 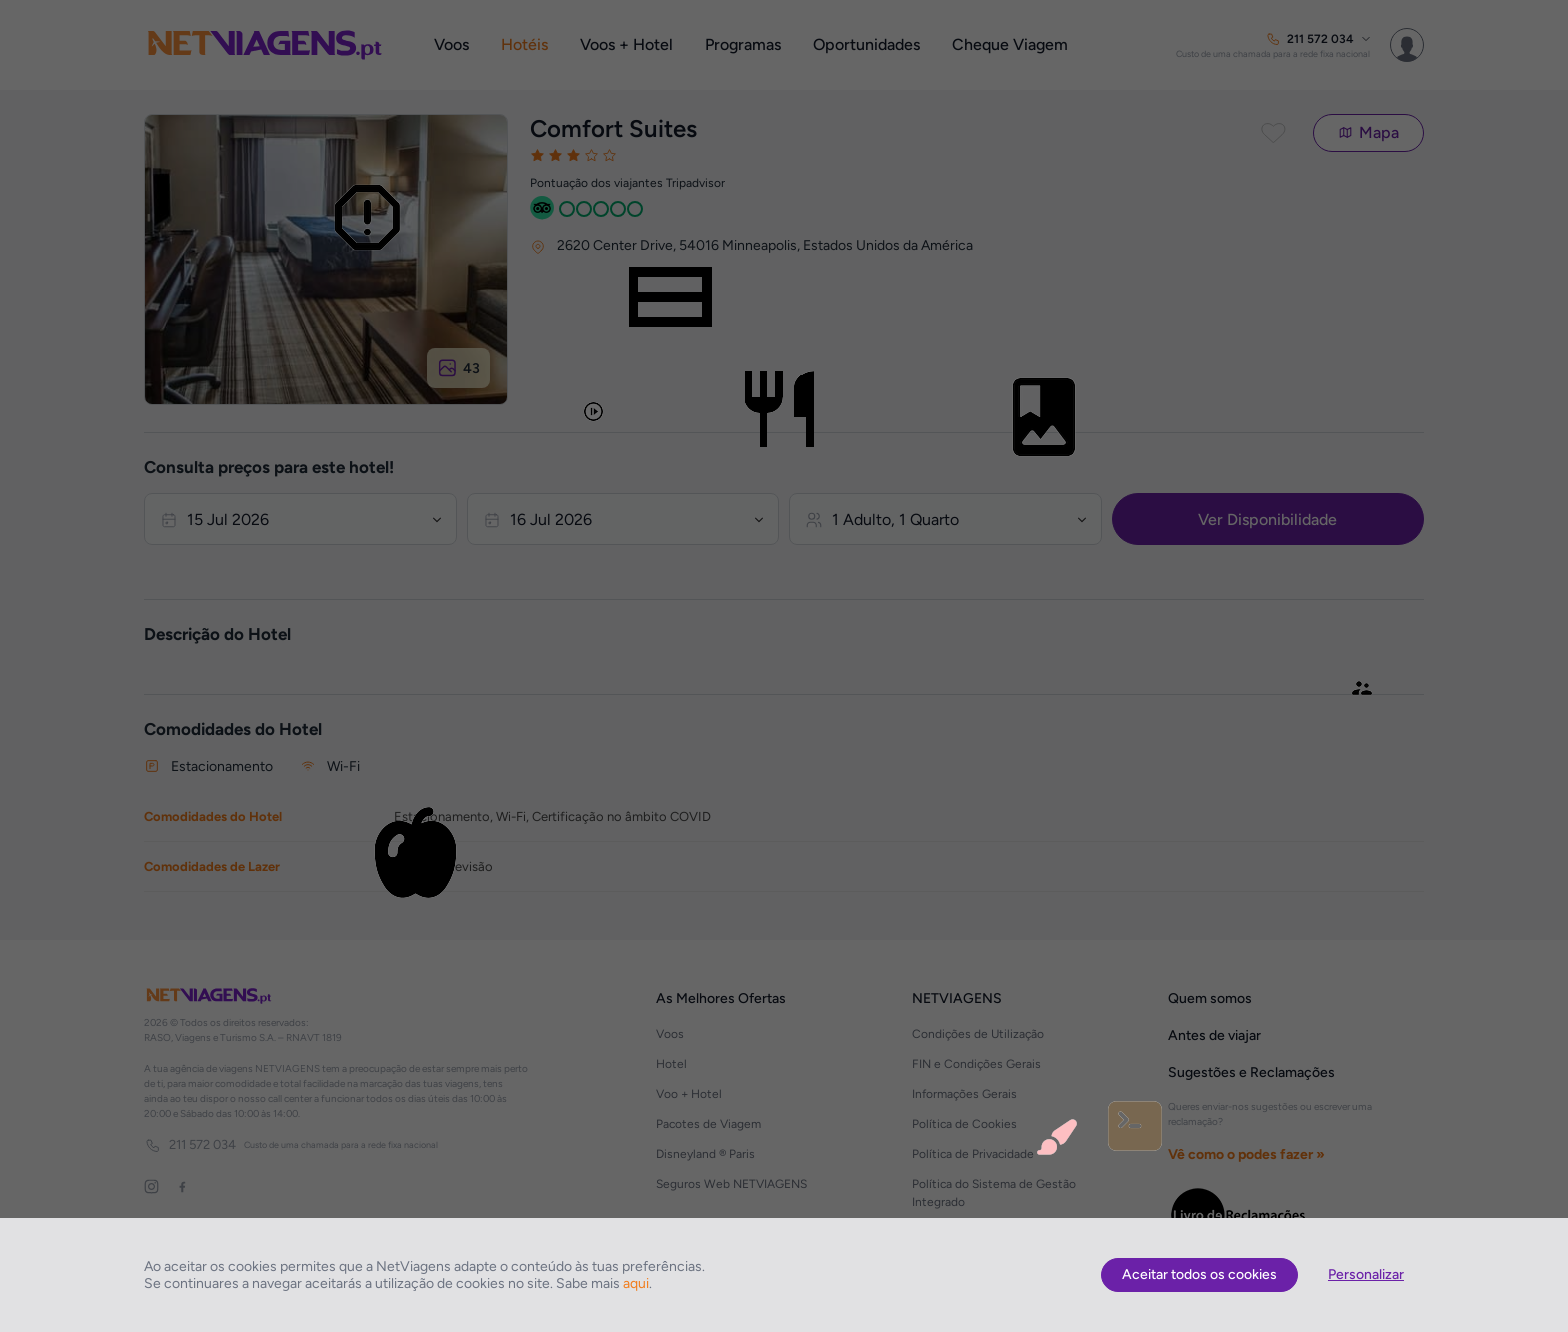 What do you see at coordinates (593, 411) in the screenshot?
I see `play from the beginning` at bounding box center [593, 411].